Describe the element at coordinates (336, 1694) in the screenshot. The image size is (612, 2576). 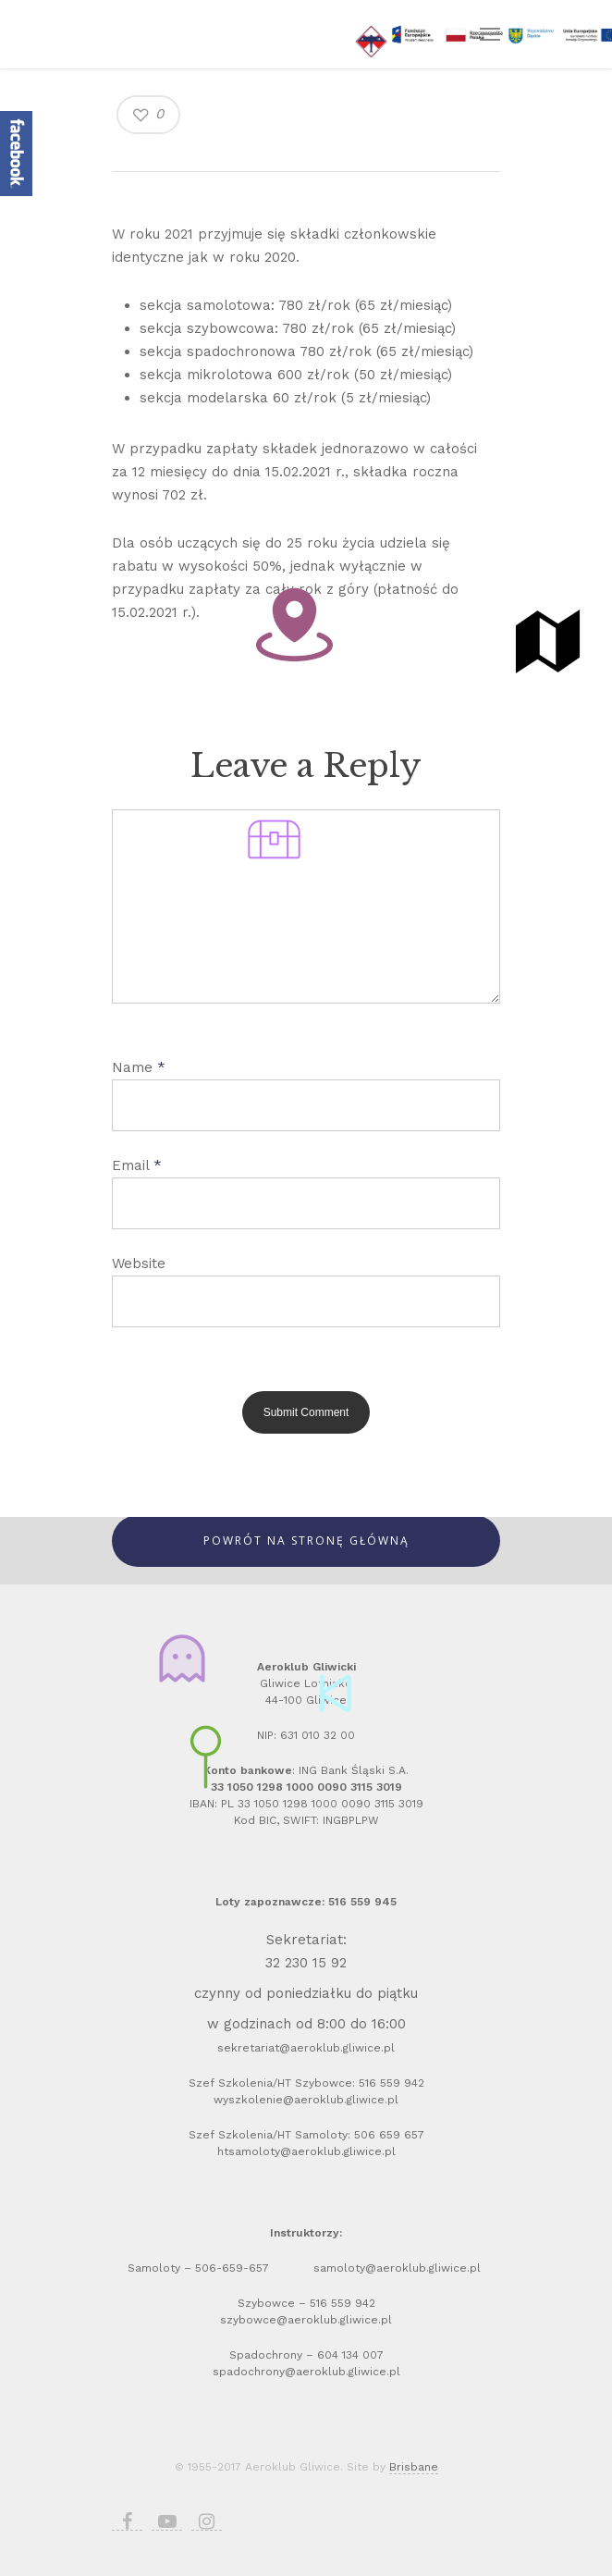
I see `skip to previous track` at that location.